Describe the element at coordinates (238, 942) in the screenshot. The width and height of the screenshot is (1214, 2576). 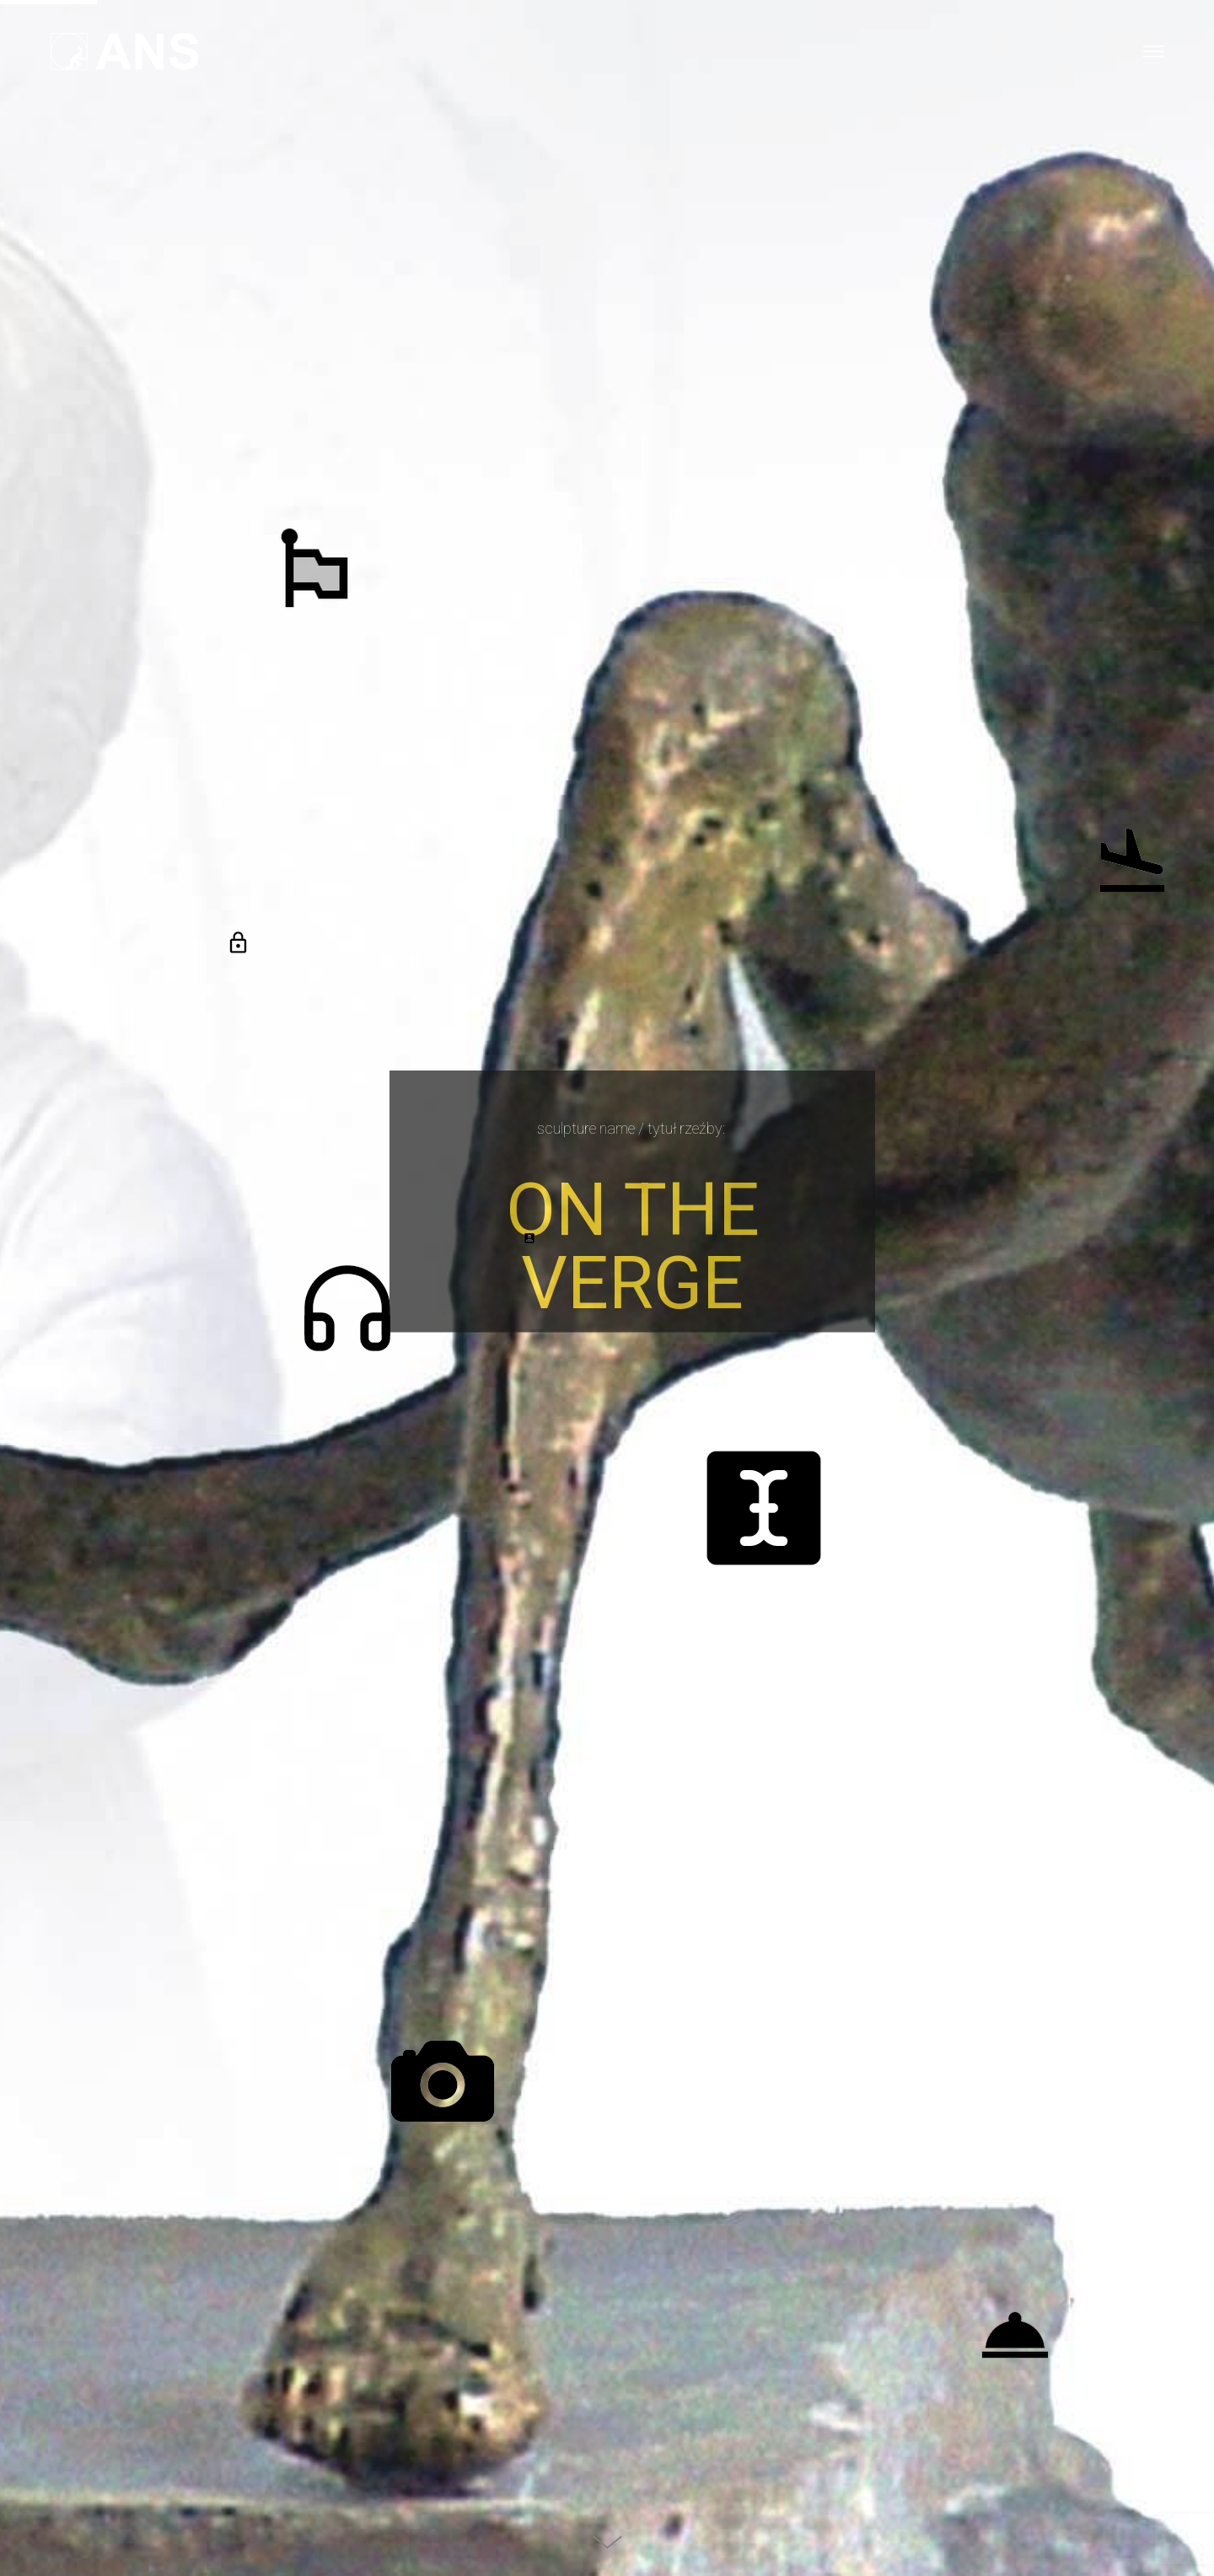
I see `lock or secure this item` at that location.